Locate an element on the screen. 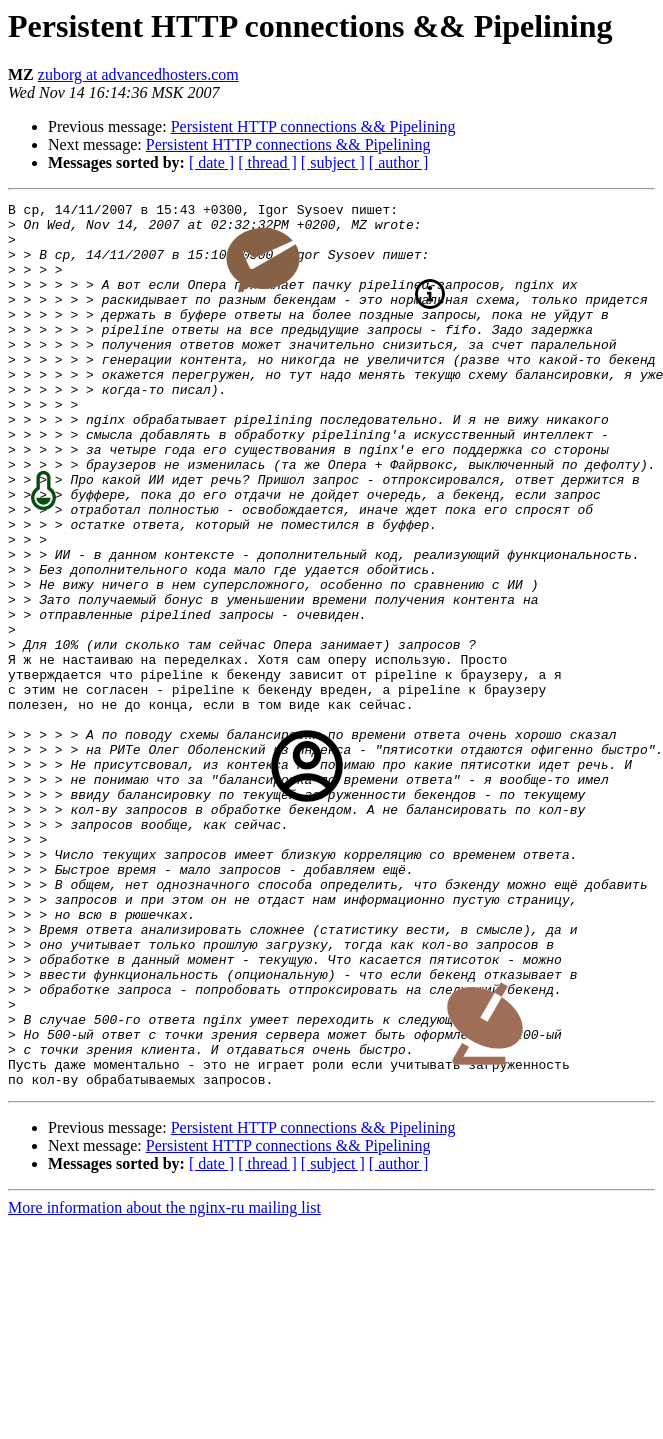 This screenshot has height=1439, width=663. view more information or details is located at coordinates (430, 294).